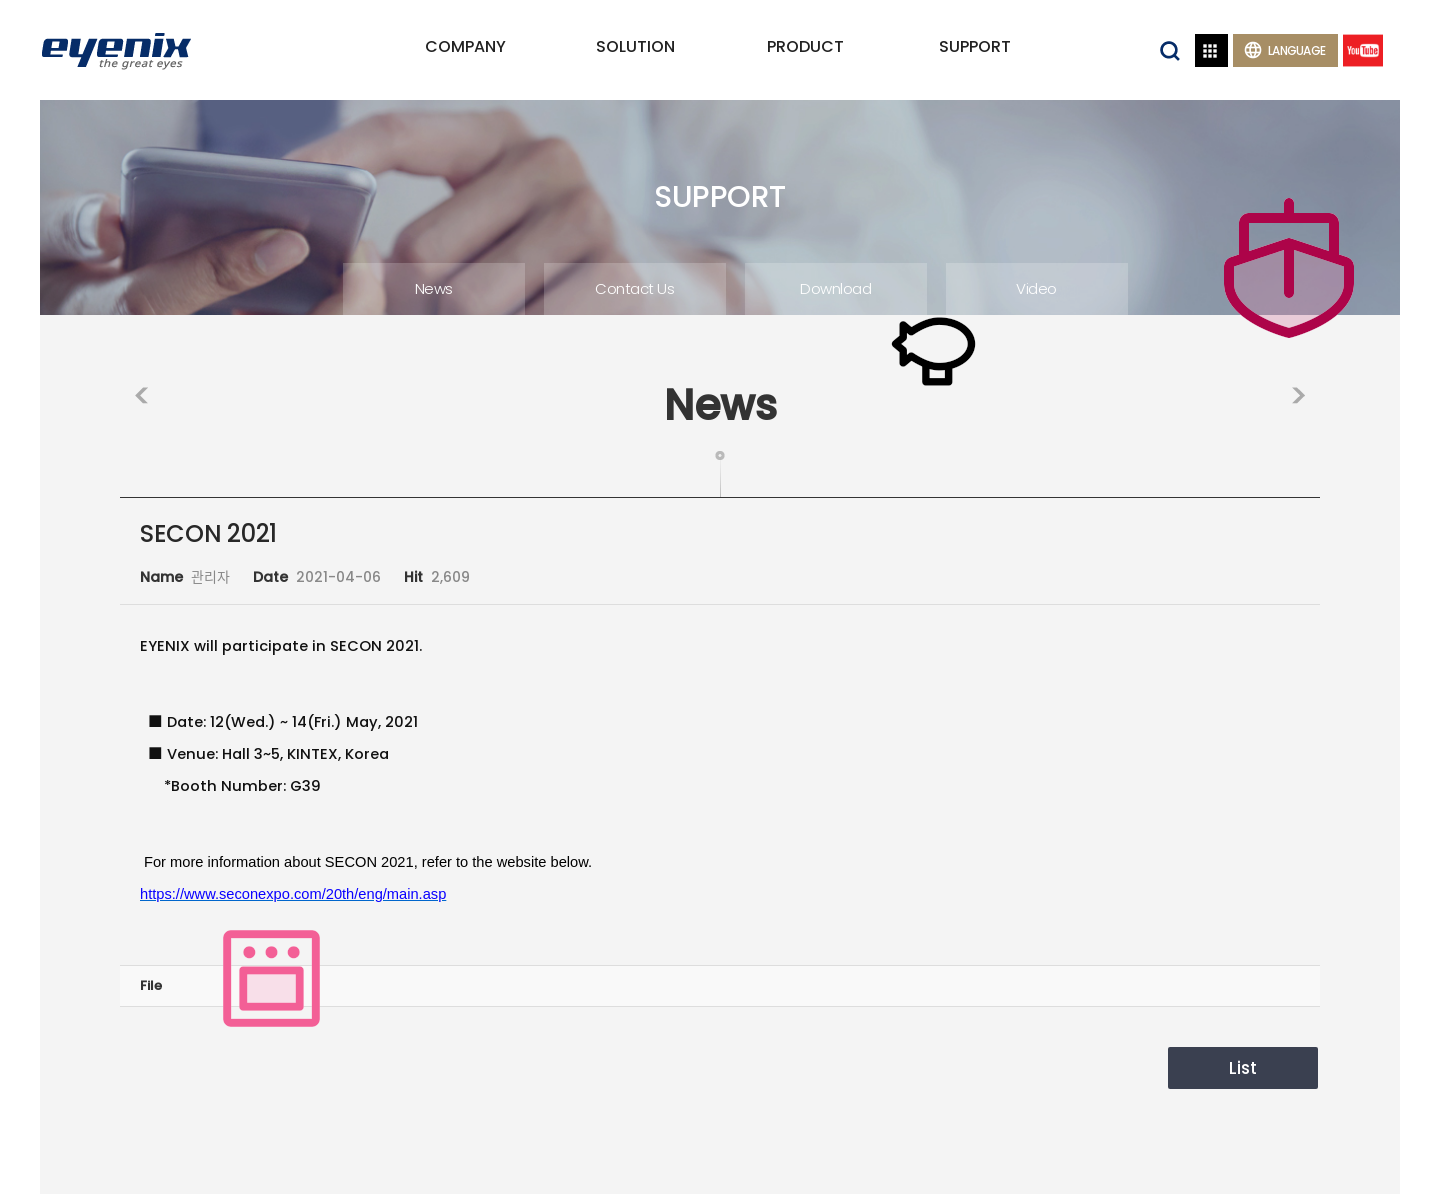 Image resolution: width=1440 pixels, height=1194 pixels. I want to click on access oven controls in a smart home app, so click(271, 978).